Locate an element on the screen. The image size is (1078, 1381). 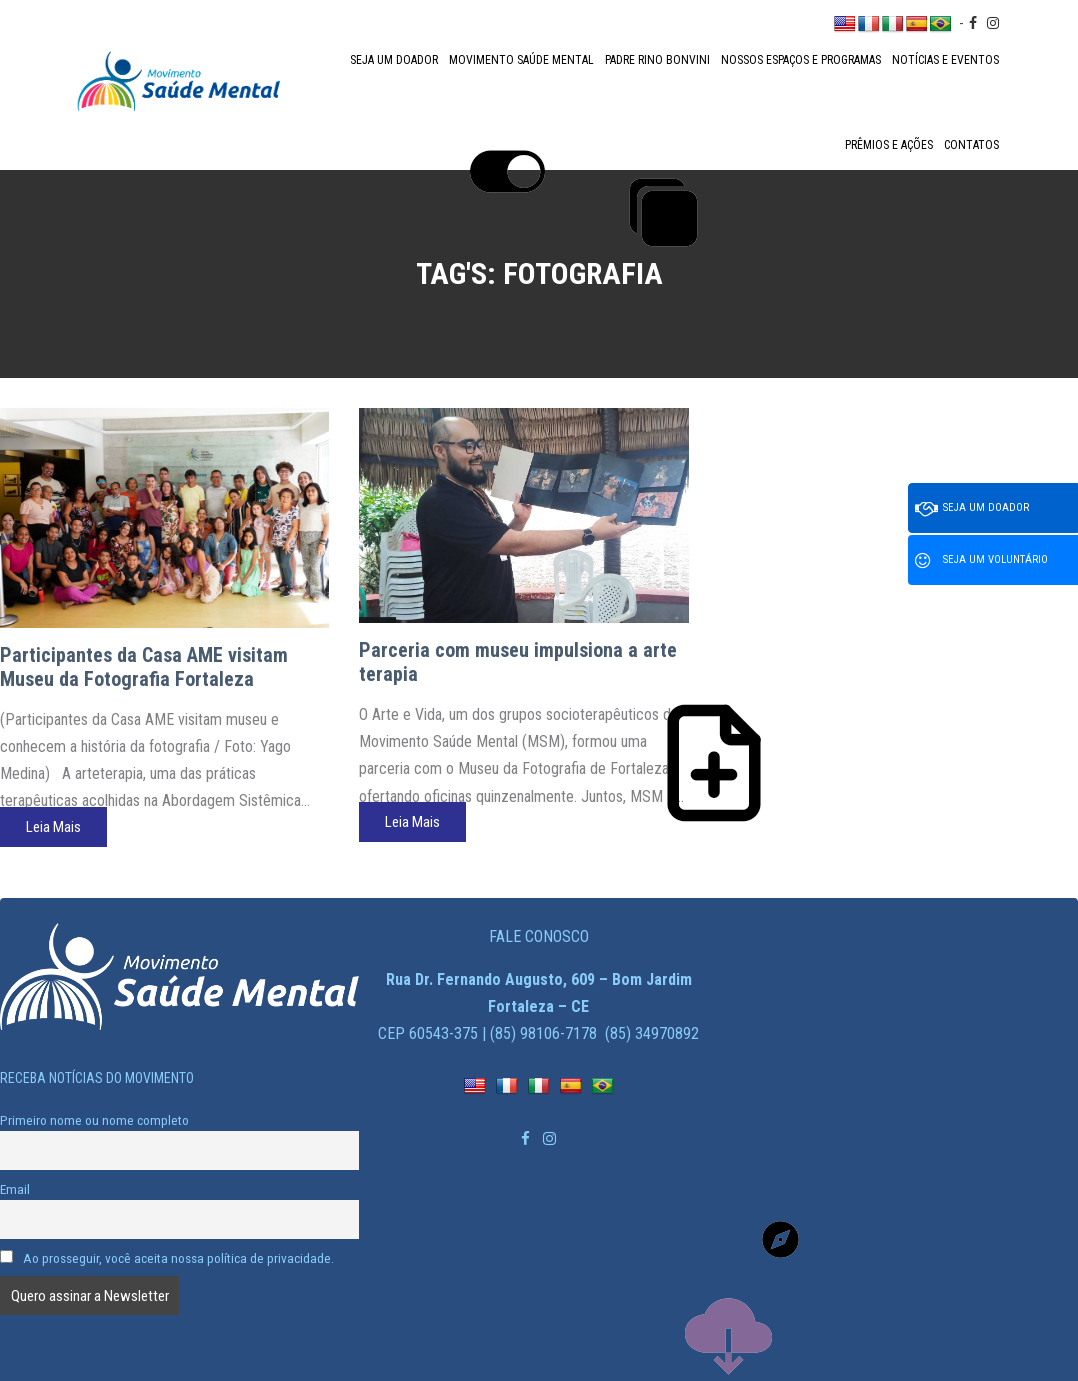
copy to clipboard is located at coordinates (663, 212).